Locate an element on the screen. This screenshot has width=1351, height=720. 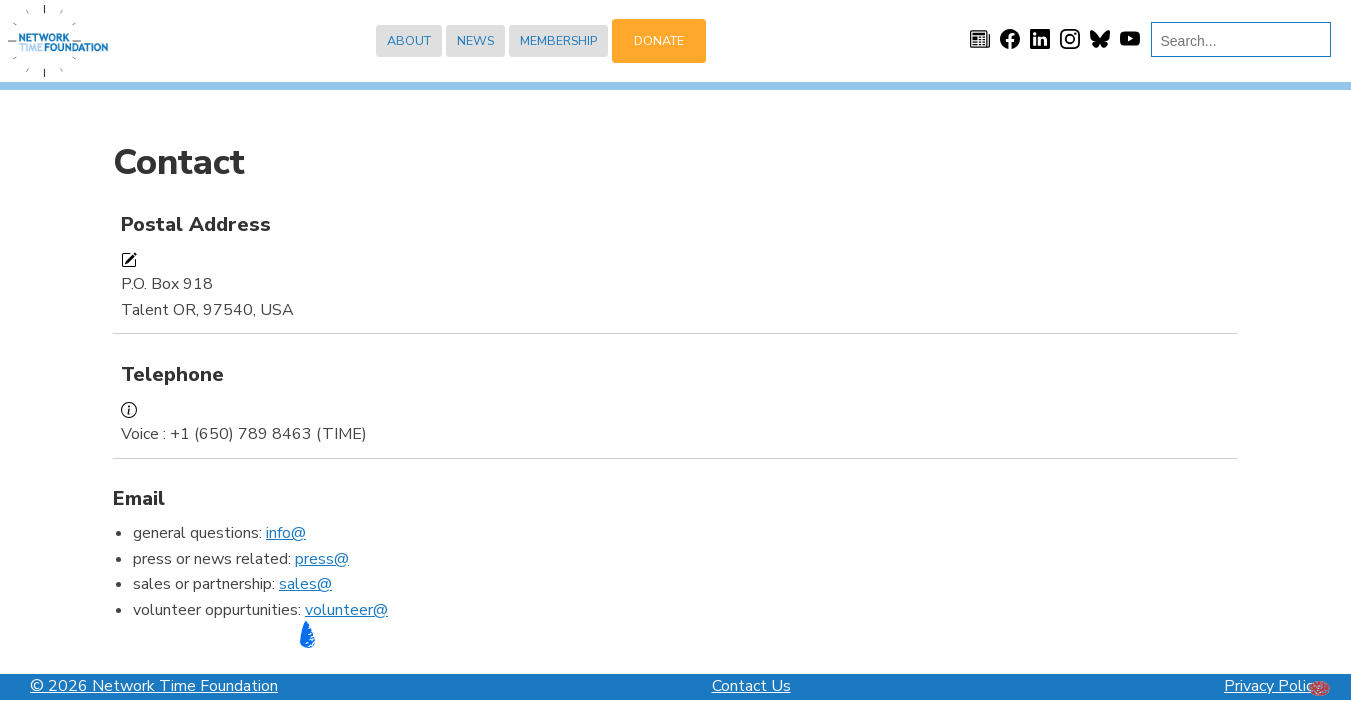
view stone monument or landmark is located at coordinates (307, 634).